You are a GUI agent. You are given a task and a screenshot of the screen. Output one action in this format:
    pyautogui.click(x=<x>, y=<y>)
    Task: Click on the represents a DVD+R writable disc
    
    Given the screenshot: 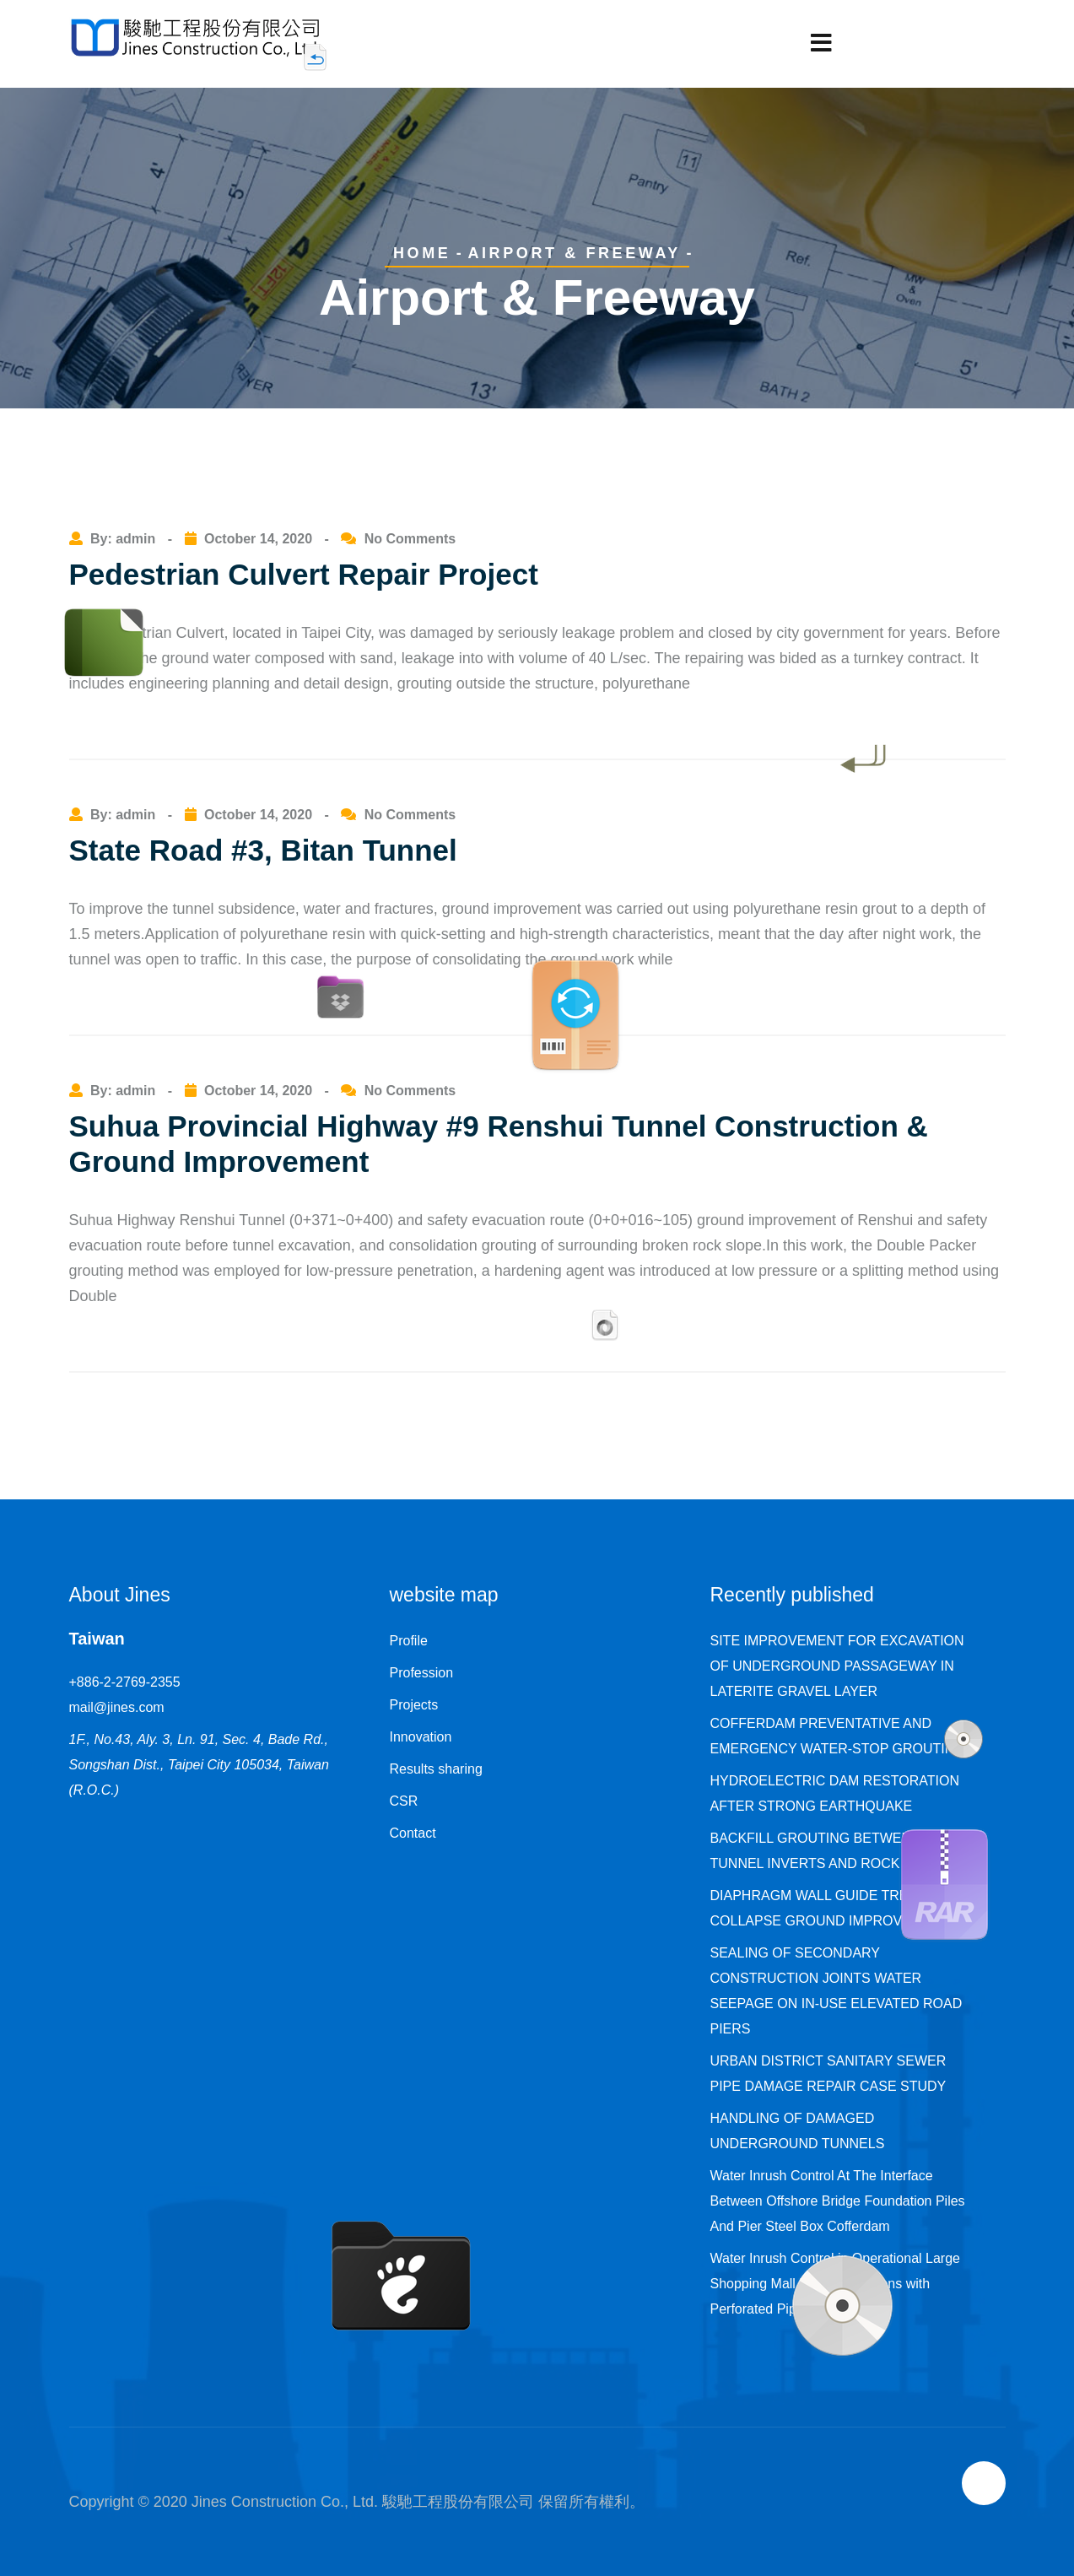 What is the action you would take?
    pyautogui.click(x=842, y=2305)
    